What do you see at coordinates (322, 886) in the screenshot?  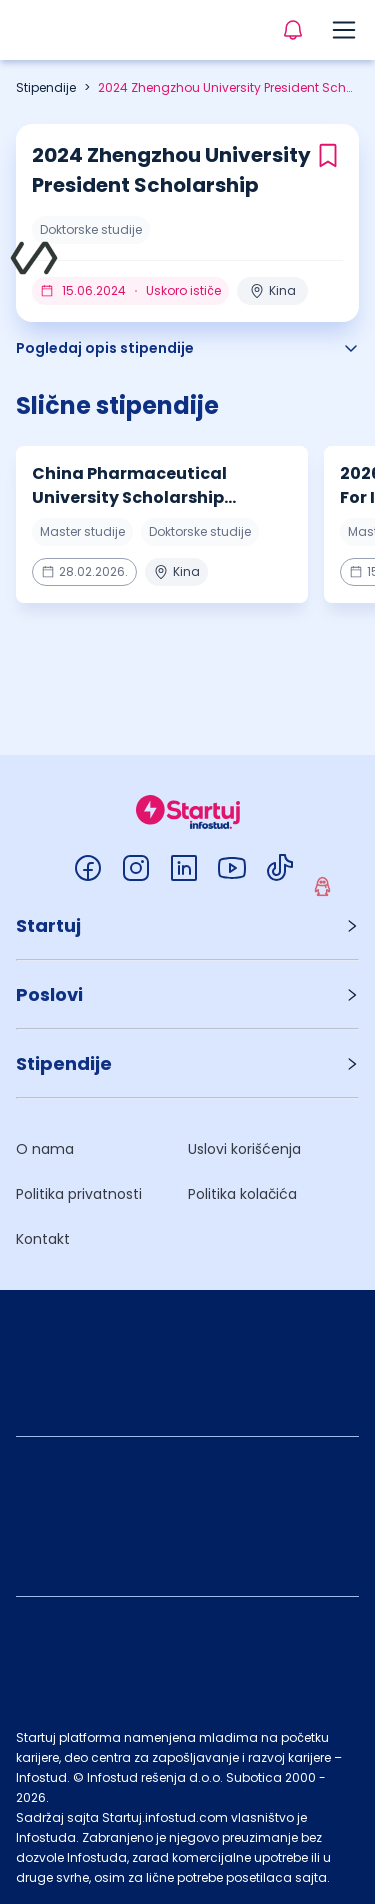 I see `open QQ messenger` at bounding box center [322, 886].